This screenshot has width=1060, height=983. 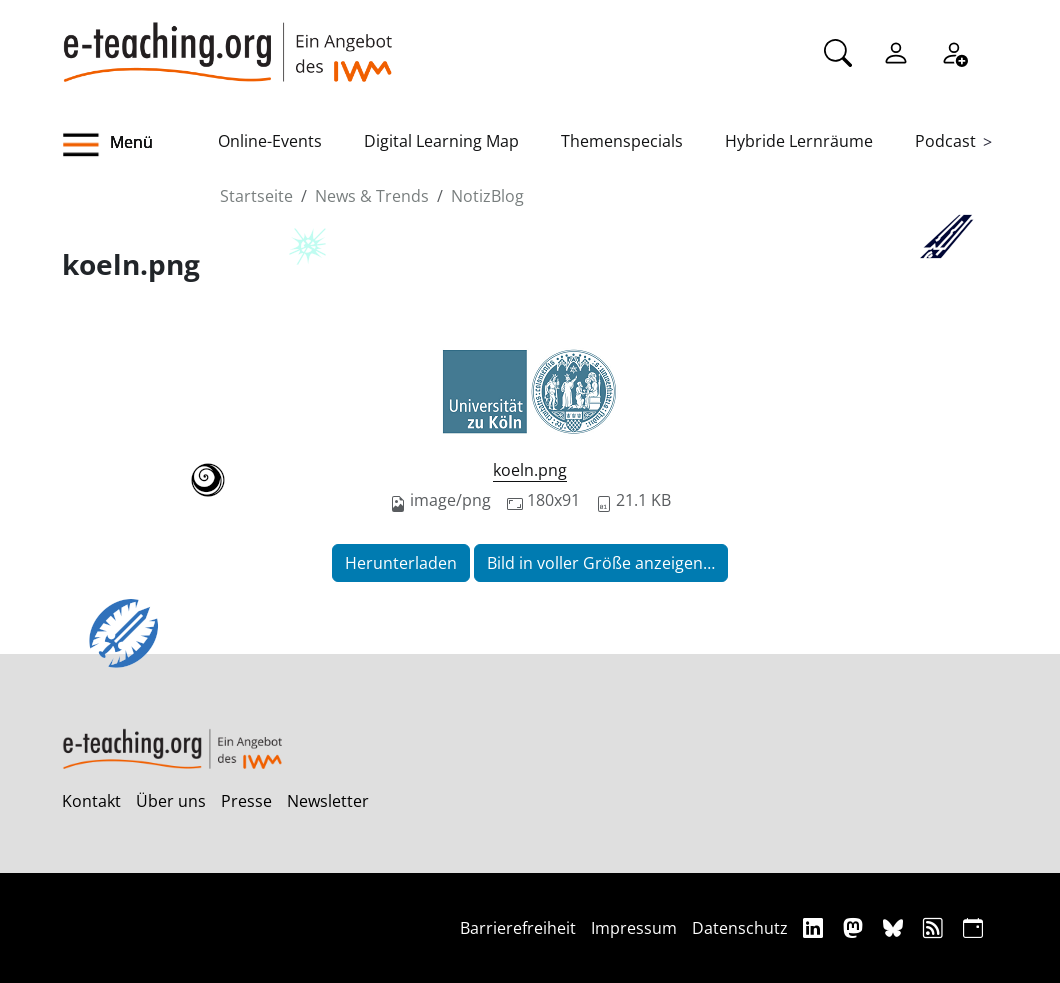 What do you see at coordinates (946, 236) in the screenshot?
I see `wooden planks or lumber resource in a crafting game` at bounding box center [946, 236].